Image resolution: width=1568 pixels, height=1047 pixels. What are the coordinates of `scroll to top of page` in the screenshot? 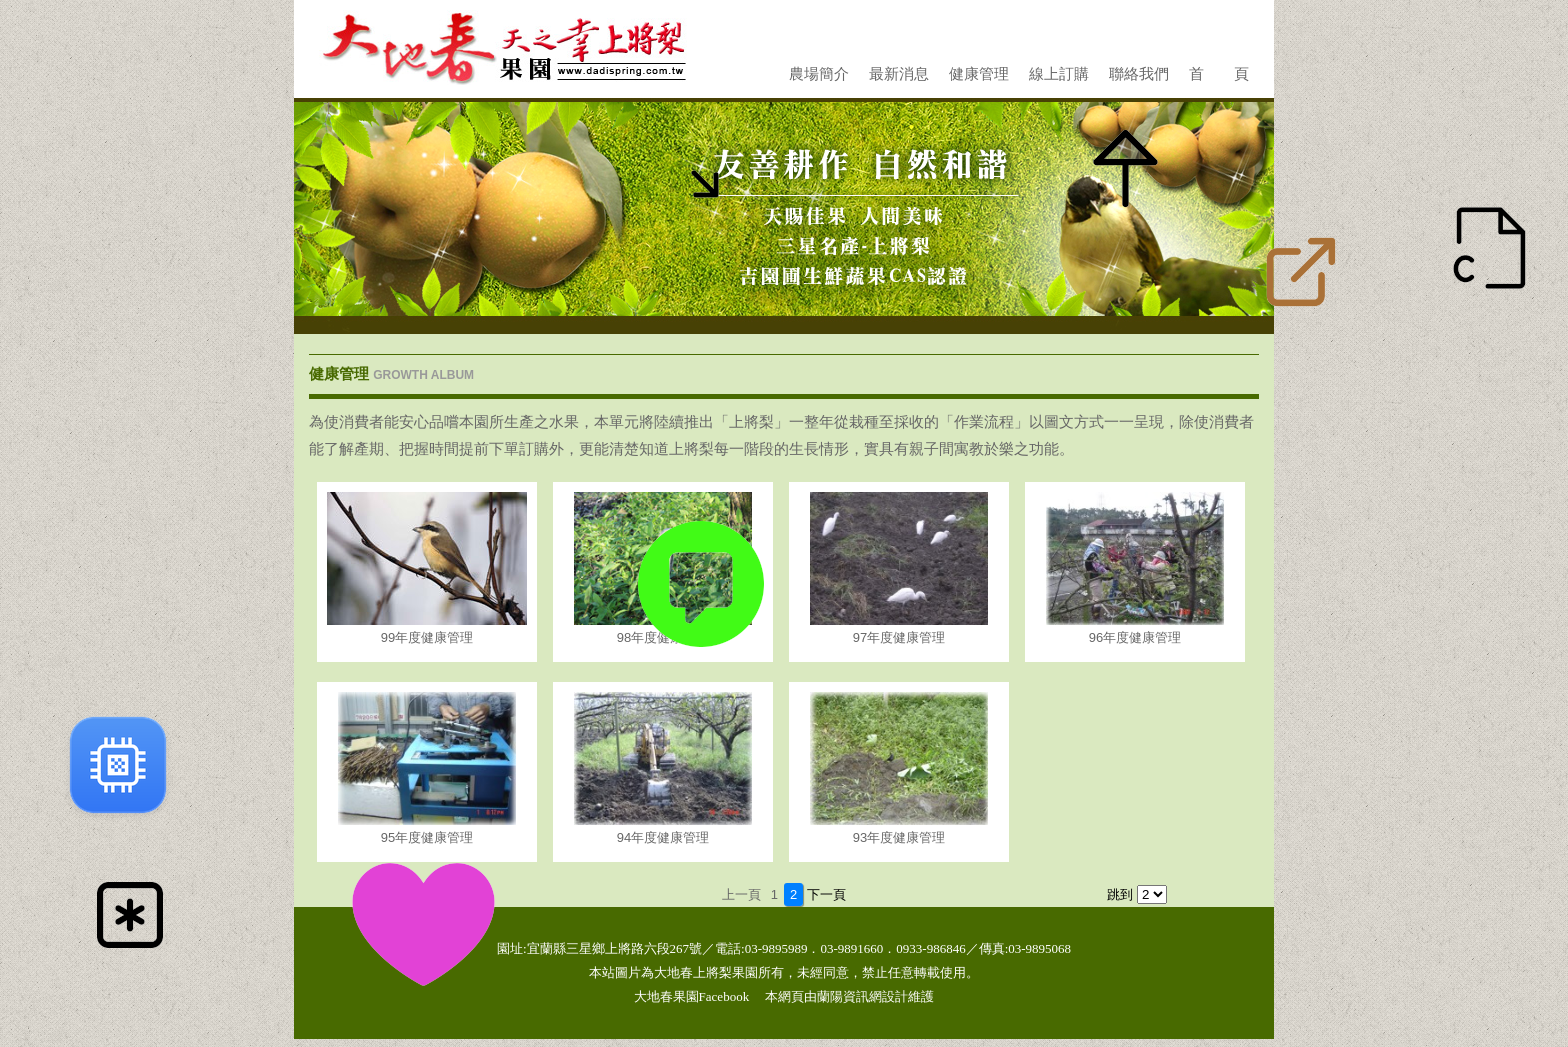 It's located at (1125, 168).